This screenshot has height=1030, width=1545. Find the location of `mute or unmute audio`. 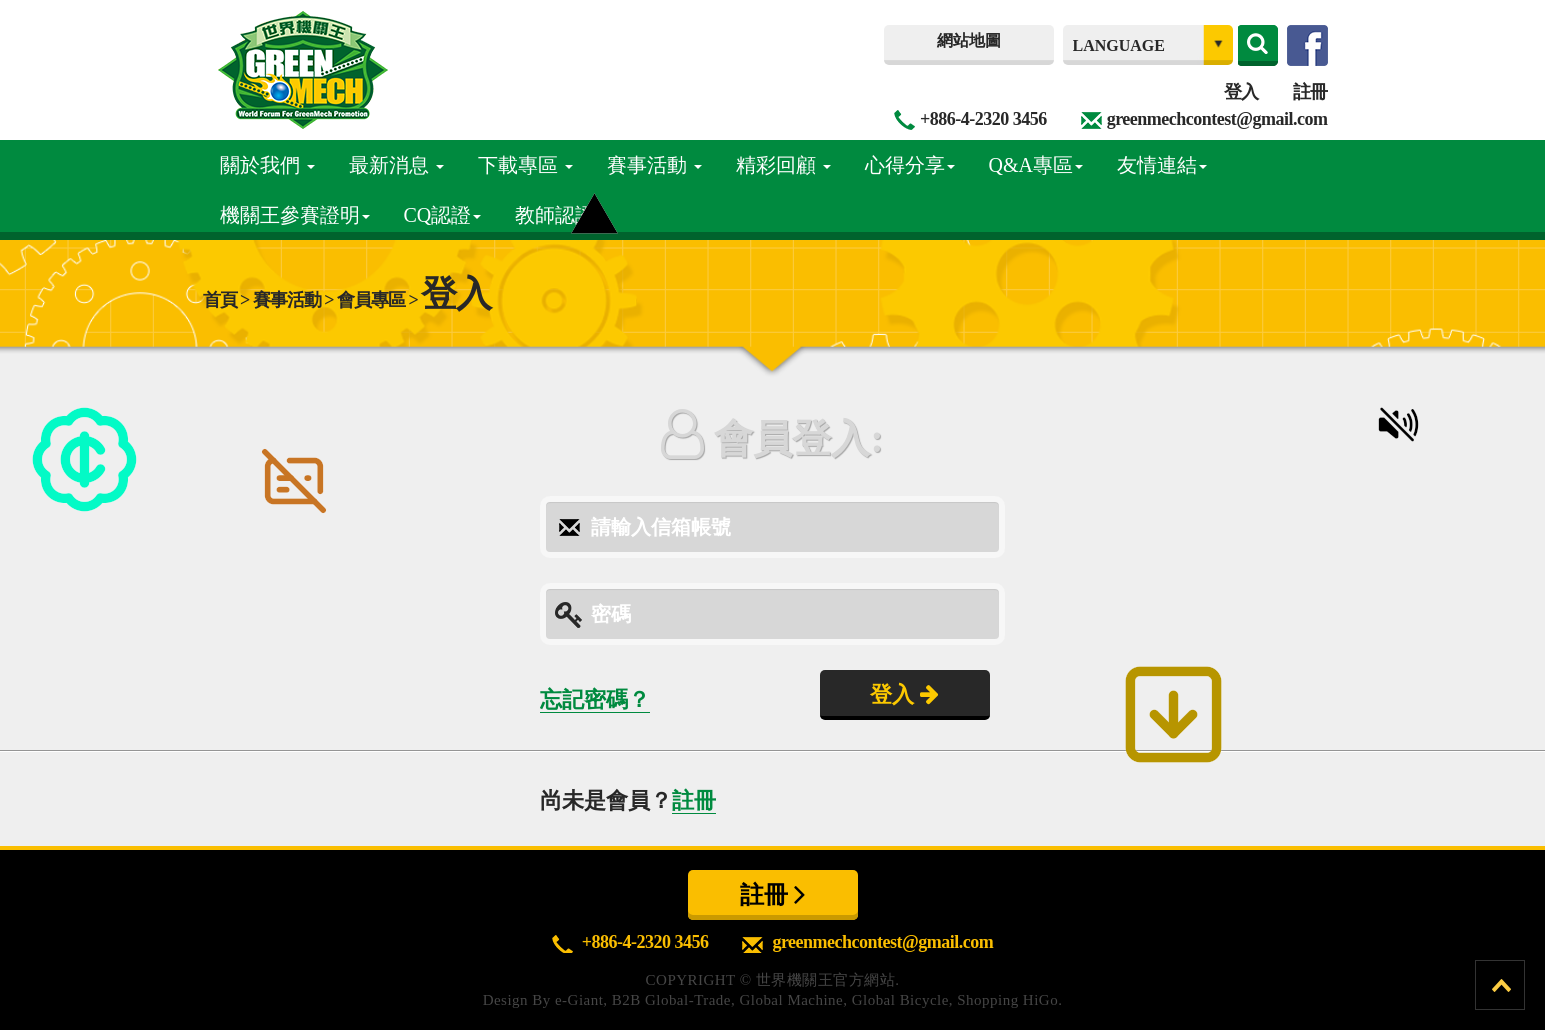

mute or unmute audio is located at coordinates (1398, 424).